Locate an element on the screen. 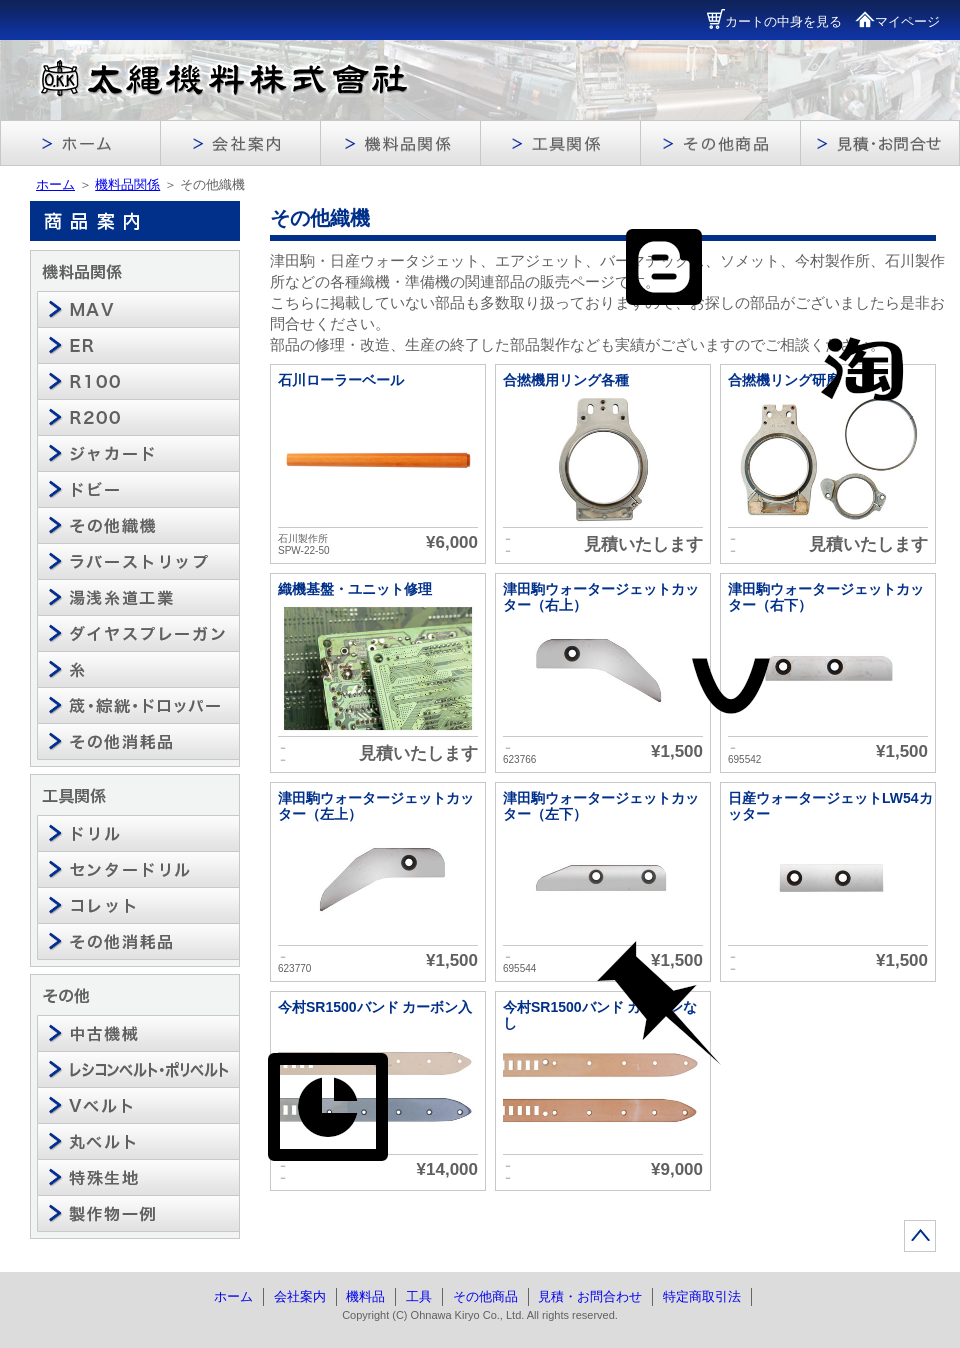 This screenshot has width=960, height=1348. visit pinboard bookmarking service is located at coordinates (659, 1003).